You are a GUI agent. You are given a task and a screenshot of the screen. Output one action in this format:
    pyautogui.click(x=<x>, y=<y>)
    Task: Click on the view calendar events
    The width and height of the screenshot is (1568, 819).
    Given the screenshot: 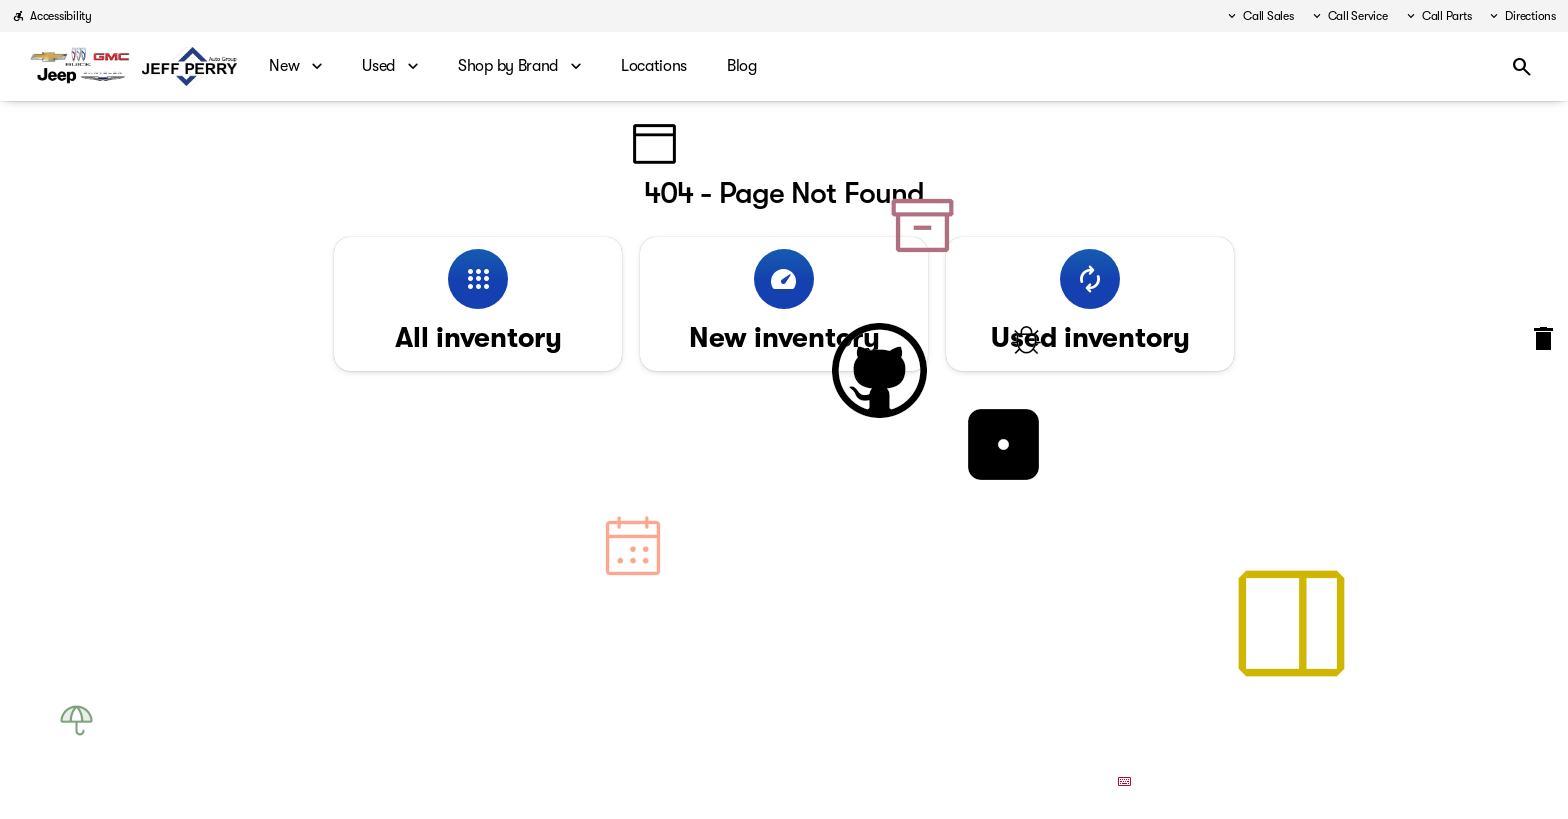 What is the action you would take?
    pyautogui.click(x=633, y=548)
    